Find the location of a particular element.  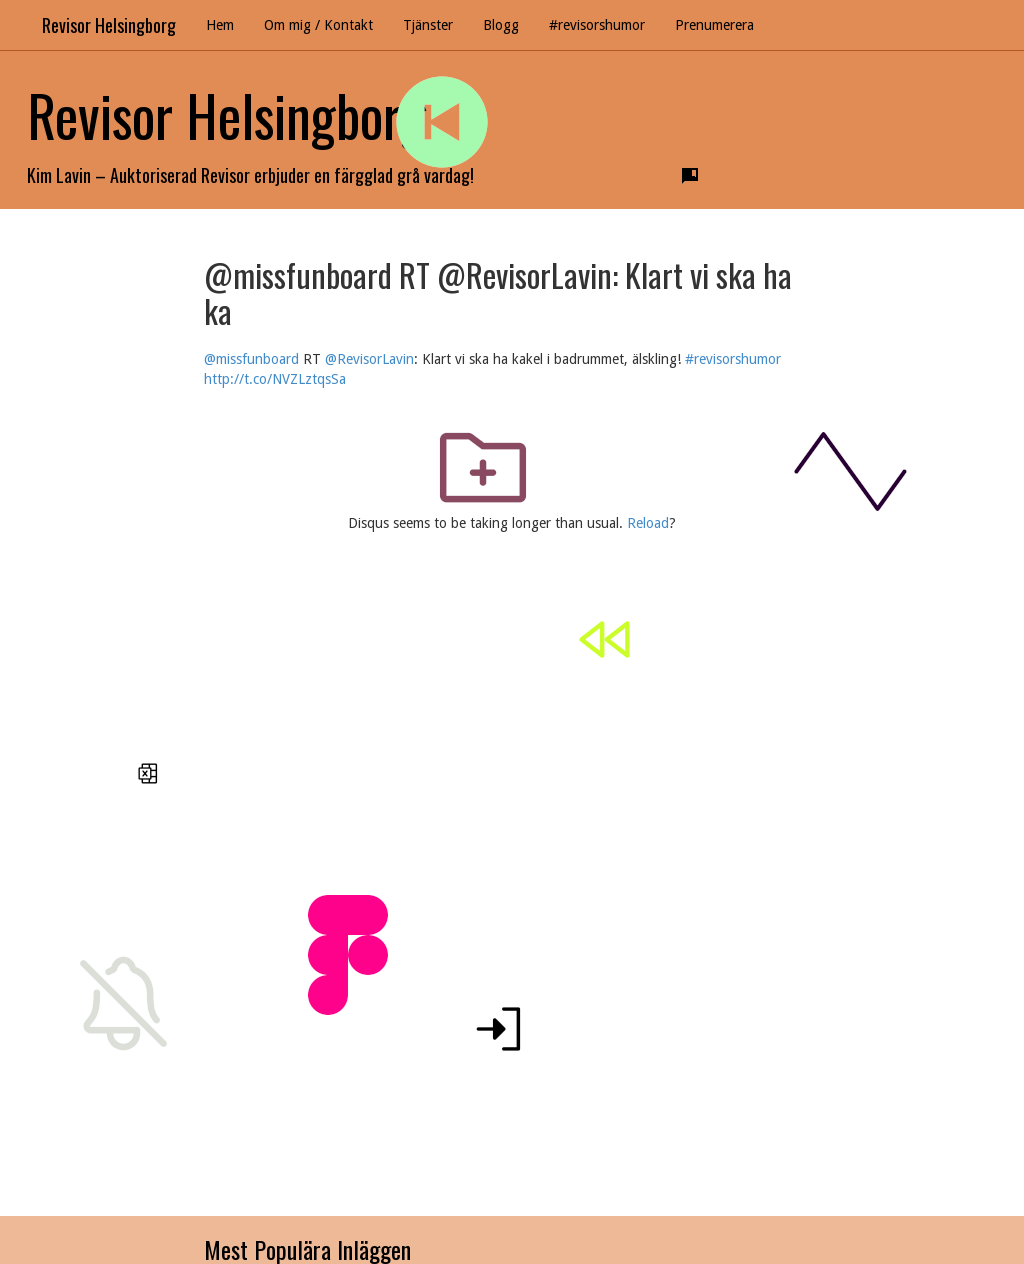

open microsoft excel is located at coordinates (148, 773).